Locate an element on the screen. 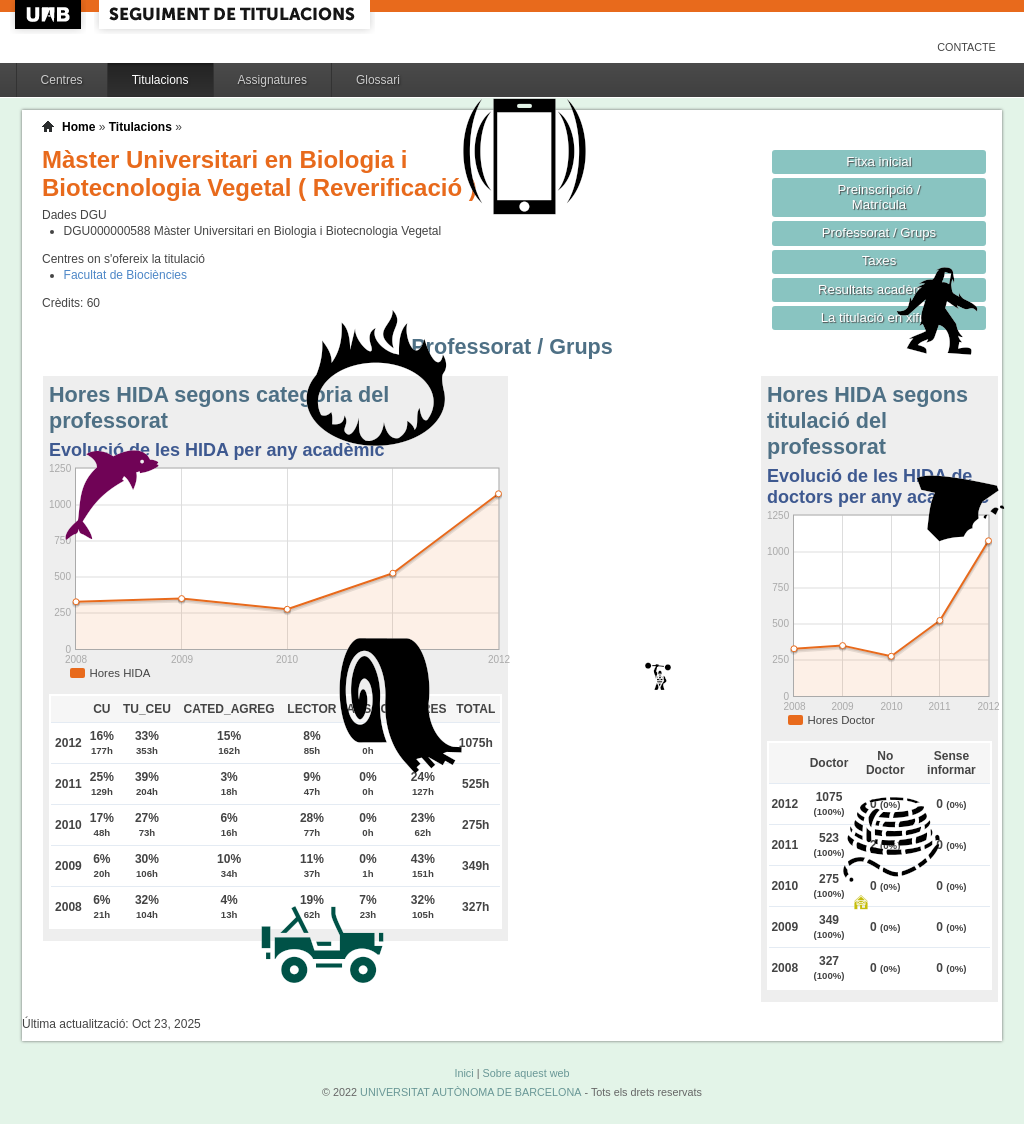  equip rope item in inventory is located at coordinates (891, 839).